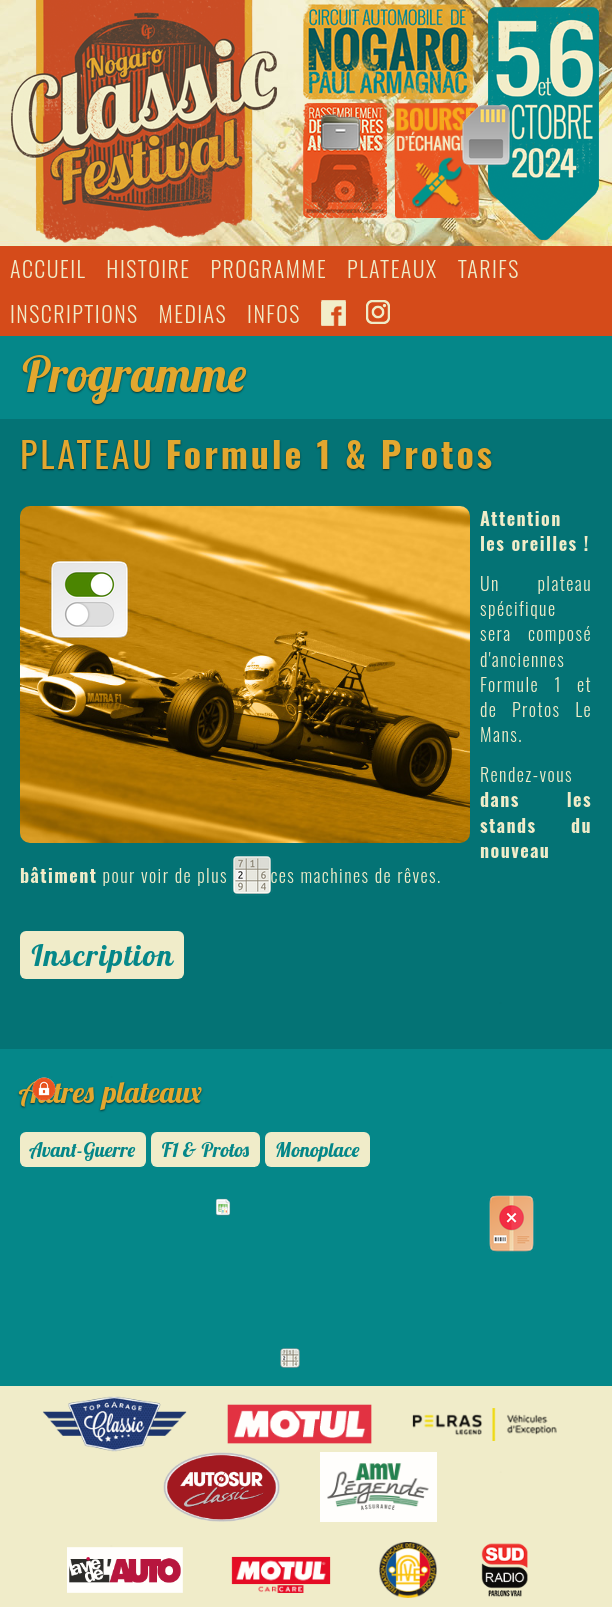 The height and width of the screenshot is (1607, 612). What do you see at coordinates (486, 135) in the screenshot?
I see `access removable storage device` at bounding box center [486, 135].